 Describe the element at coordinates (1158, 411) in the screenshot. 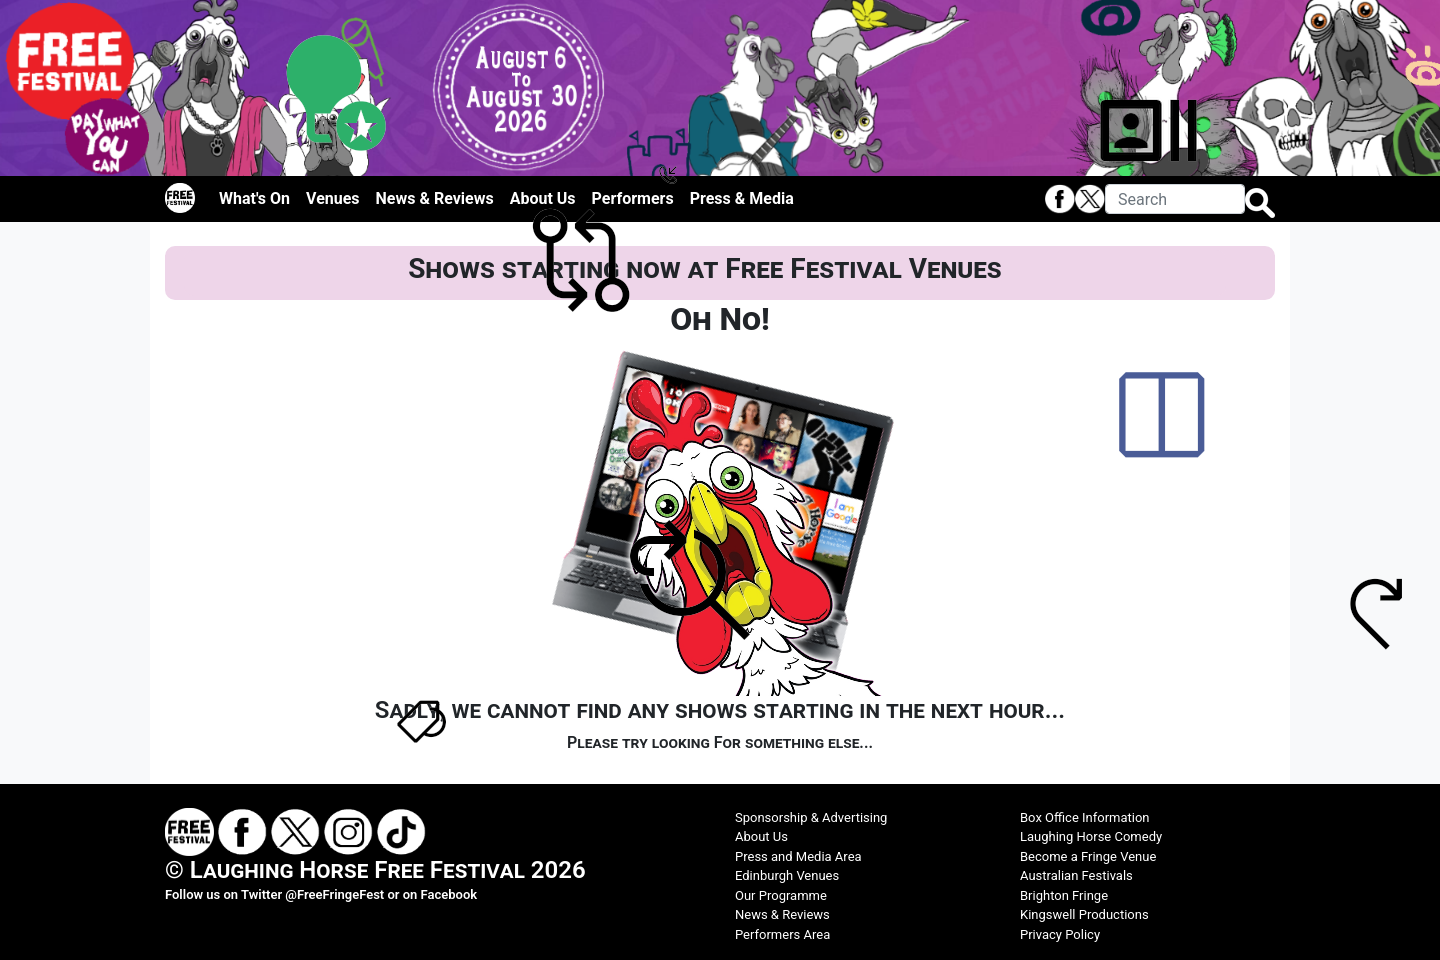

I see `split editor view horizontally` at that location.